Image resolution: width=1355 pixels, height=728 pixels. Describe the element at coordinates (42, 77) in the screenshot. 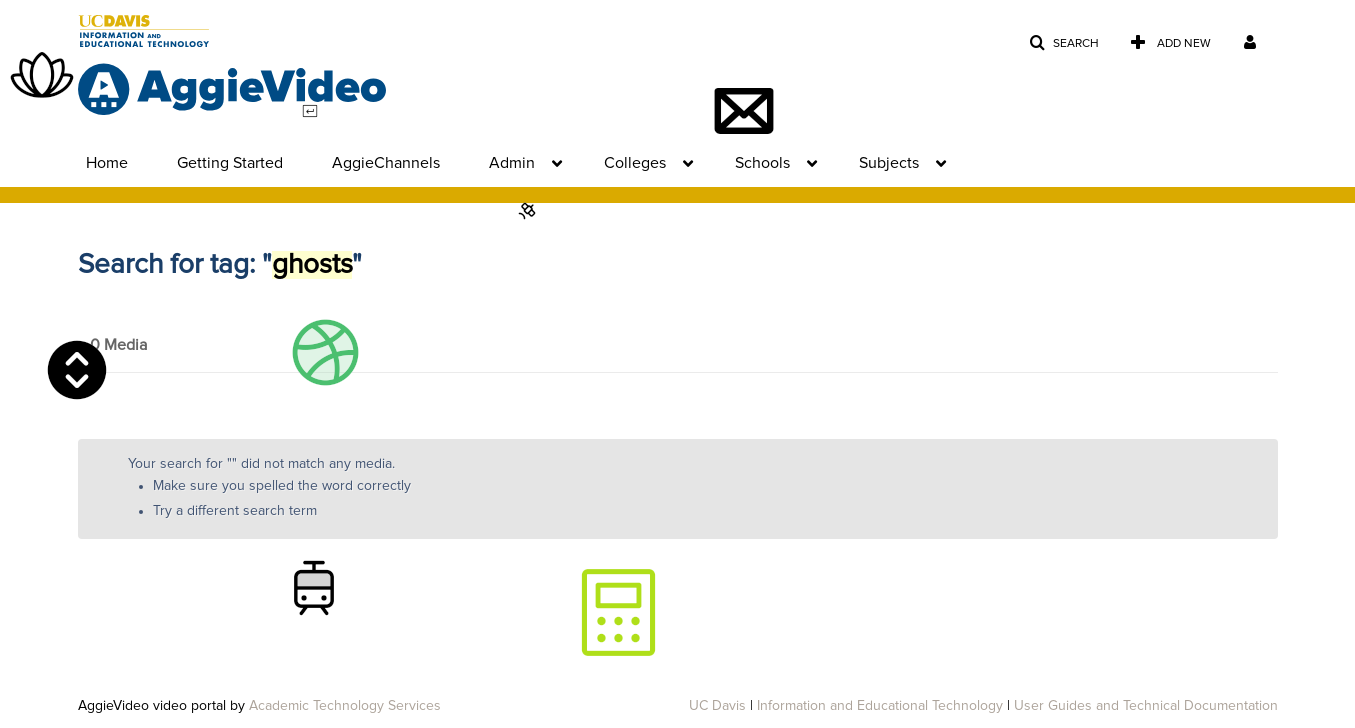

I see `access meditation or mindfulness features` at that location.